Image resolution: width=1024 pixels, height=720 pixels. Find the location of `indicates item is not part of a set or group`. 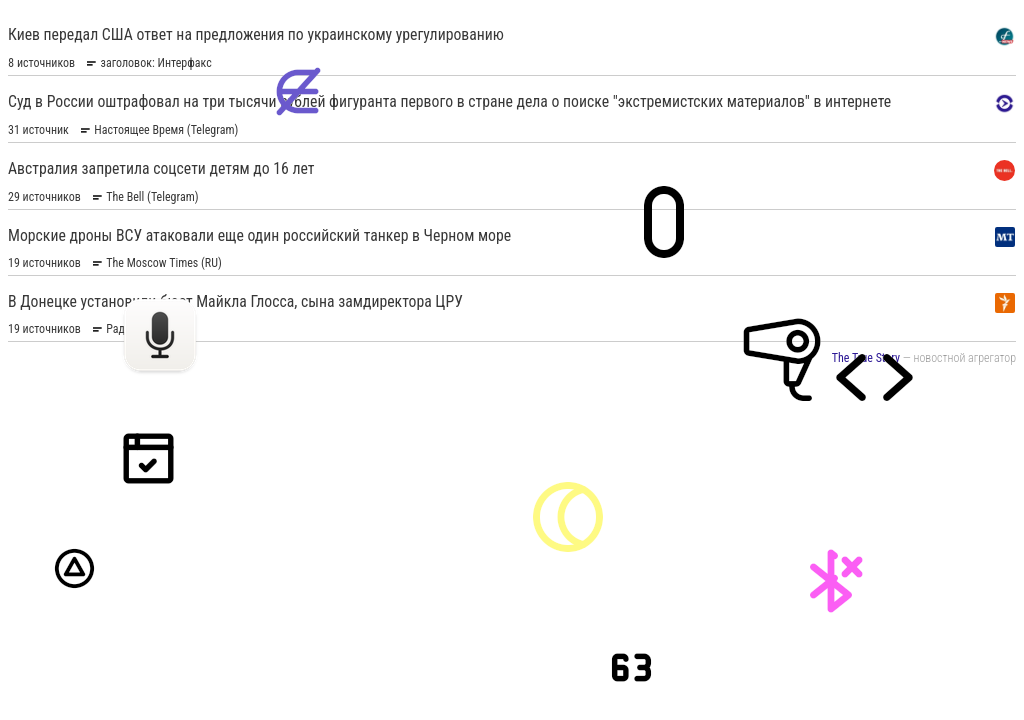

indicates item is not part of a set or group is located at coordinates (298, 91).